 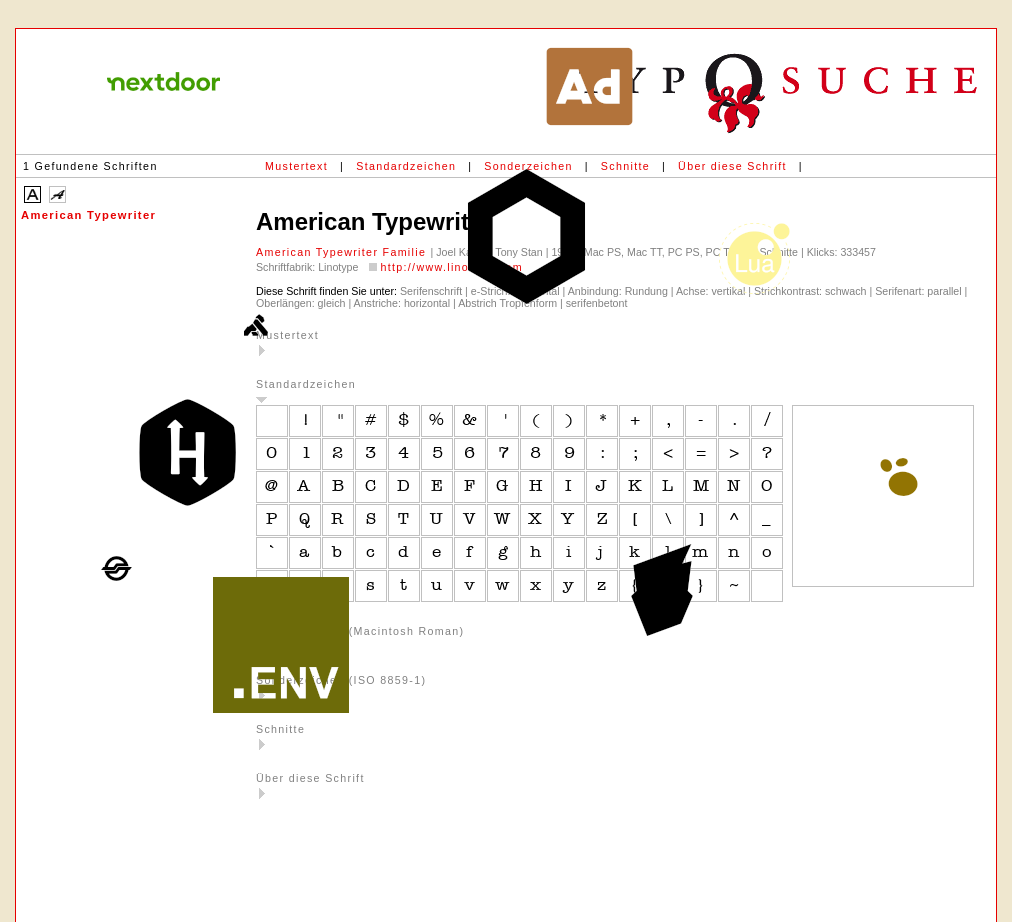 What do you see at coordinates (187, 452) in the screenshot?
I see `hackerrank logo` at bounding box center [187, 452].